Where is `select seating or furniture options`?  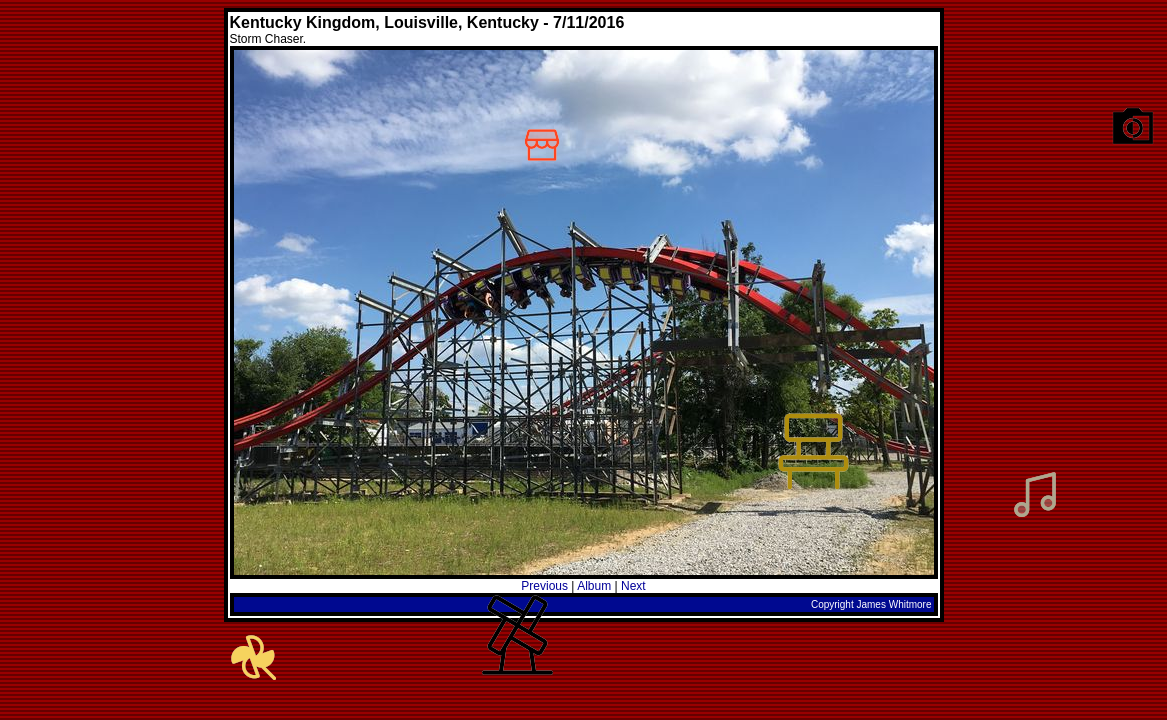
select seating or furniture options is located at coordinates (813, 451).